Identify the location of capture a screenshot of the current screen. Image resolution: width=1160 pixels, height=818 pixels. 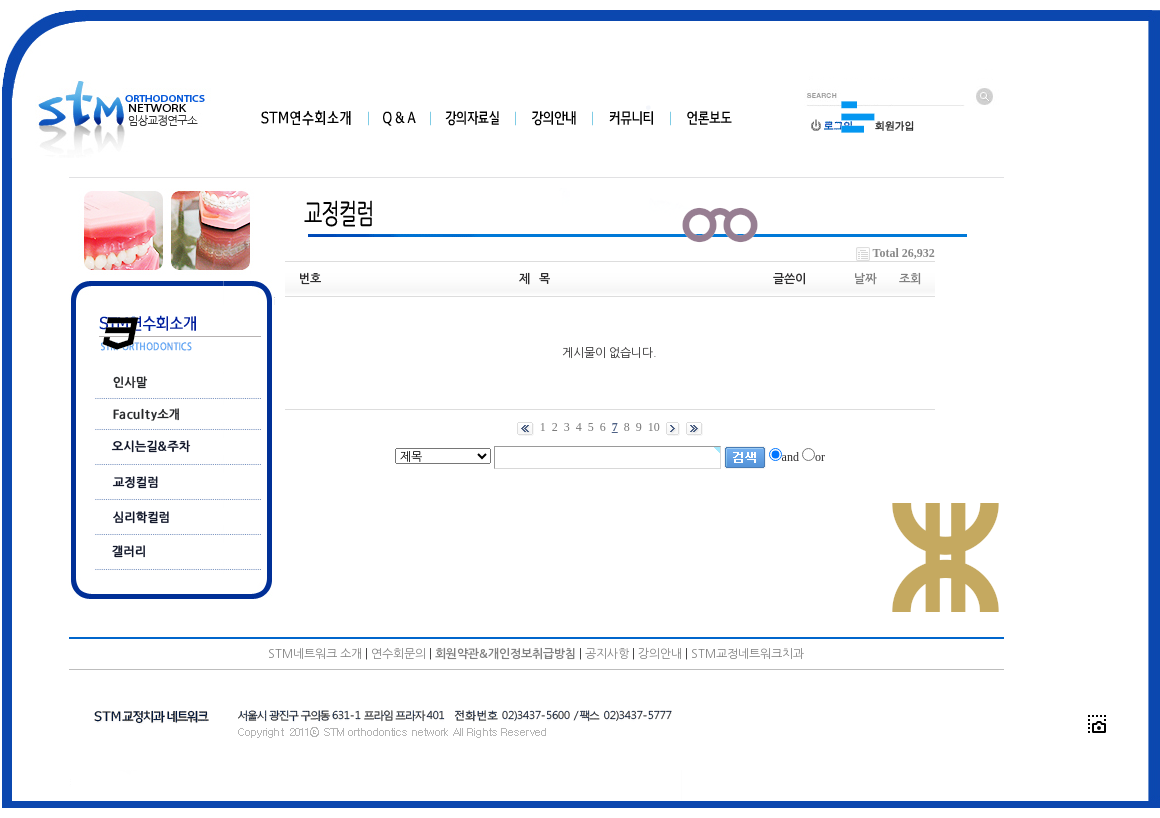
(1097, 724).